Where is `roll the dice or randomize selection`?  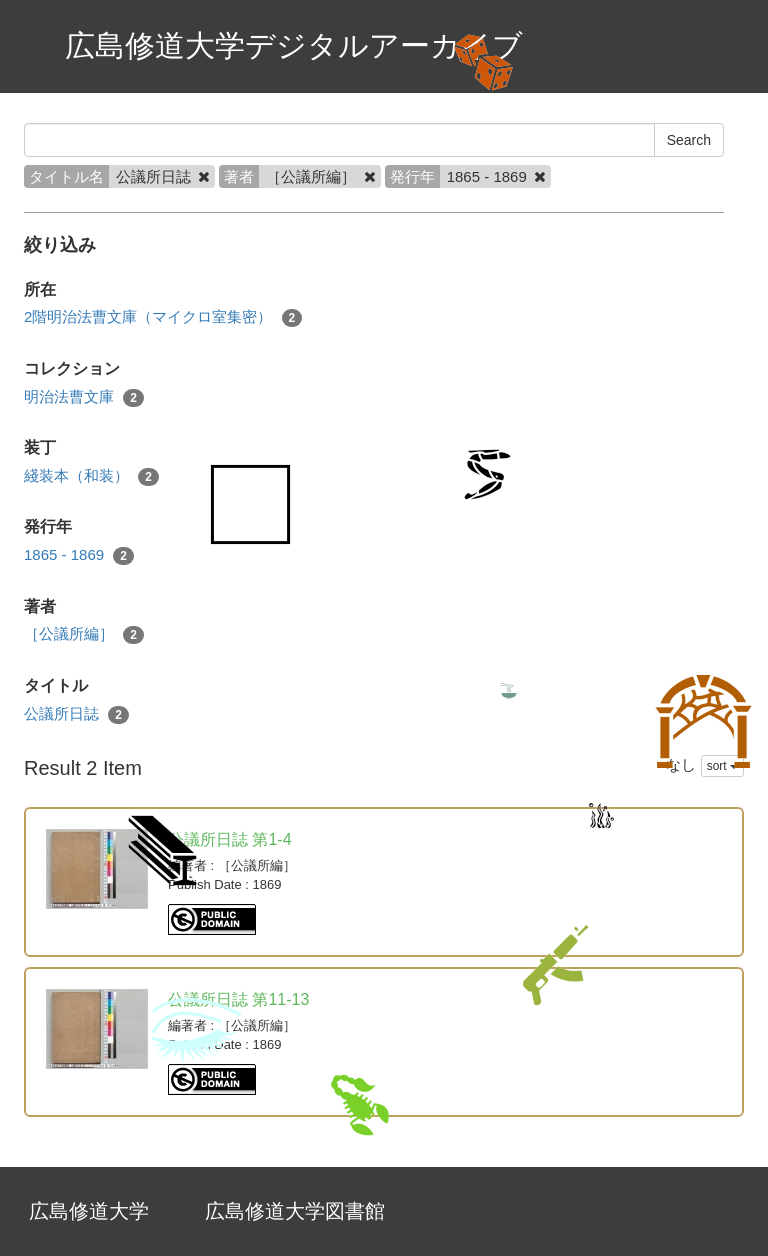 roll the dice or randomize selection is located at coordinates (483, 62).